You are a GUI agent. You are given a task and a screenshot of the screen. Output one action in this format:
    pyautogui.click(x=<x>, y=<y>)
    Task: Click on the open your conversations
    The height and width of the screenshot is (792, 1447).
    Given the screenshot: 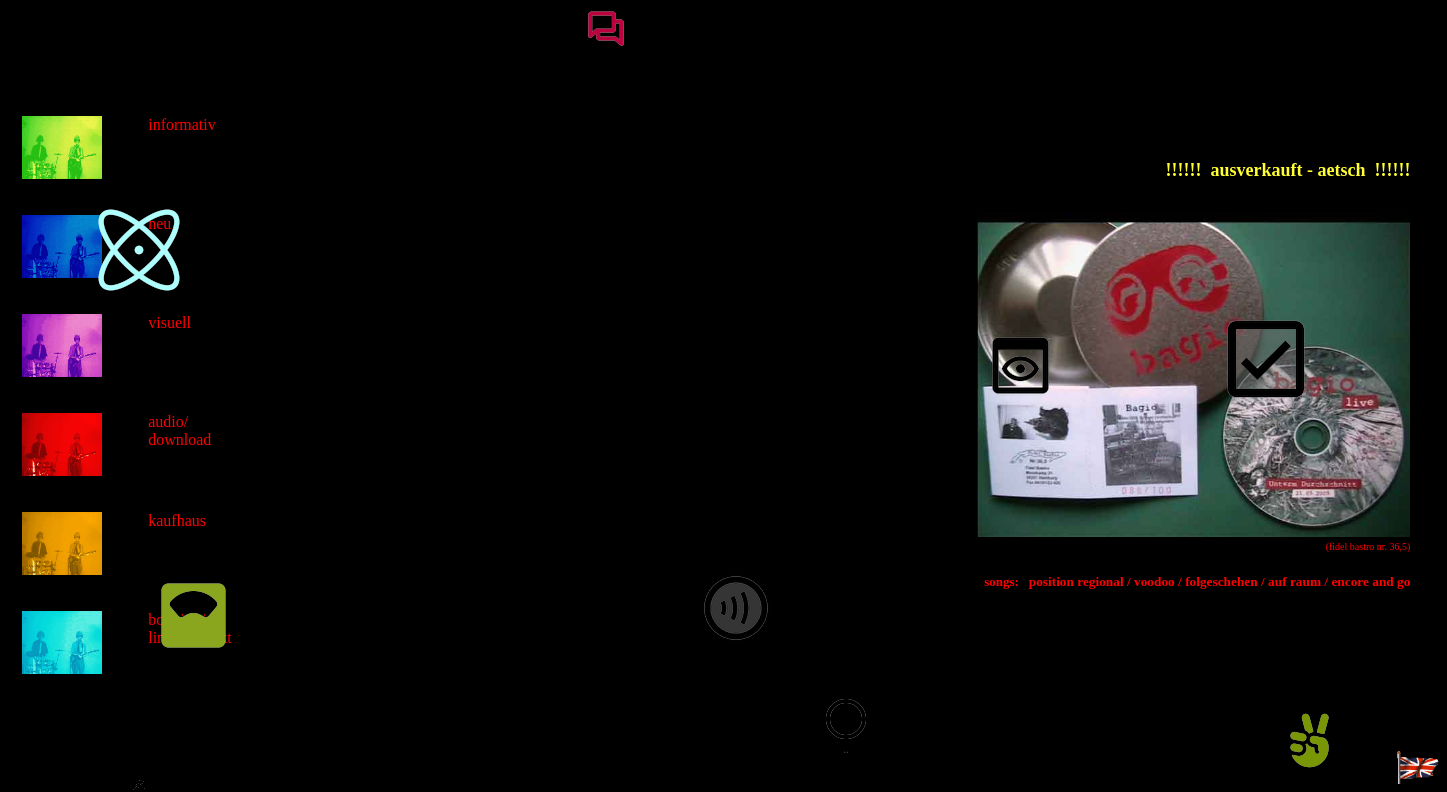 What is the action you would take?
    pyautogui.click(x=606, y=28)
    